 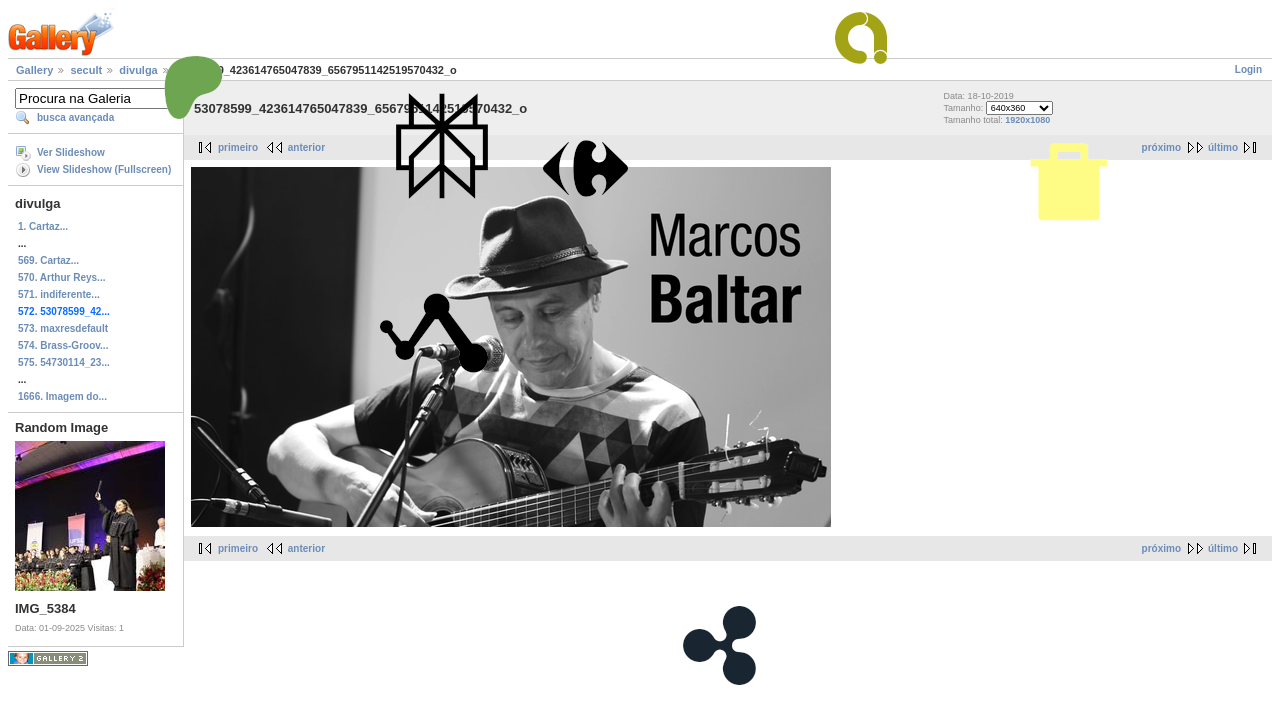 I want to click on Ripple cryptocurrency logo, so click(x=719, y=645).